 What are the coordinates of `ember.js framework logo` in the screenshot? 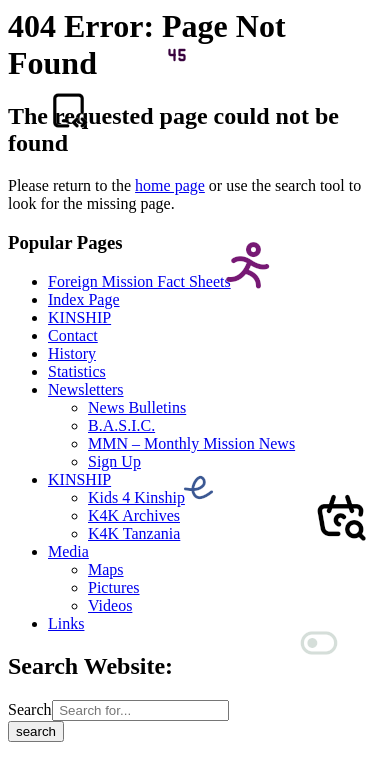 It's located at (198, 487).